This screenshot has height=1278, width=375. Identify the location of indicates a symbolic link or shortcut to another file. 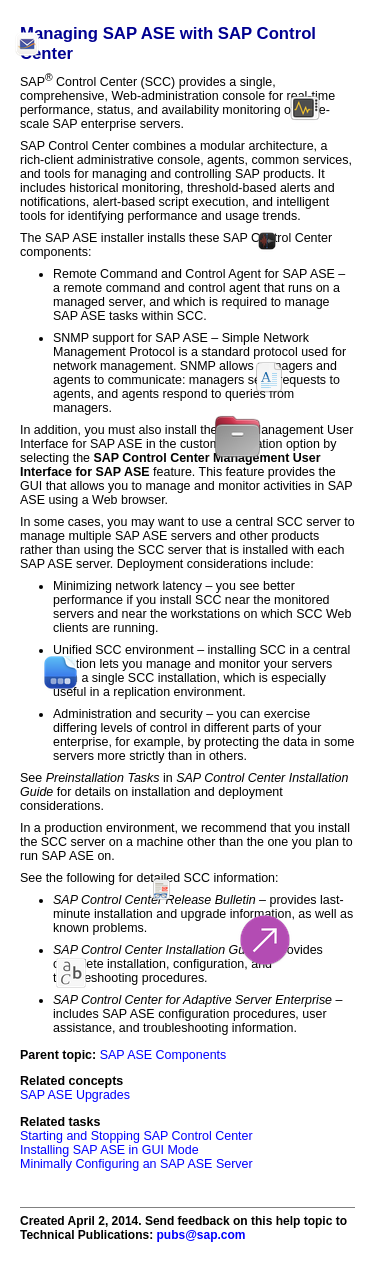
(265, 940).